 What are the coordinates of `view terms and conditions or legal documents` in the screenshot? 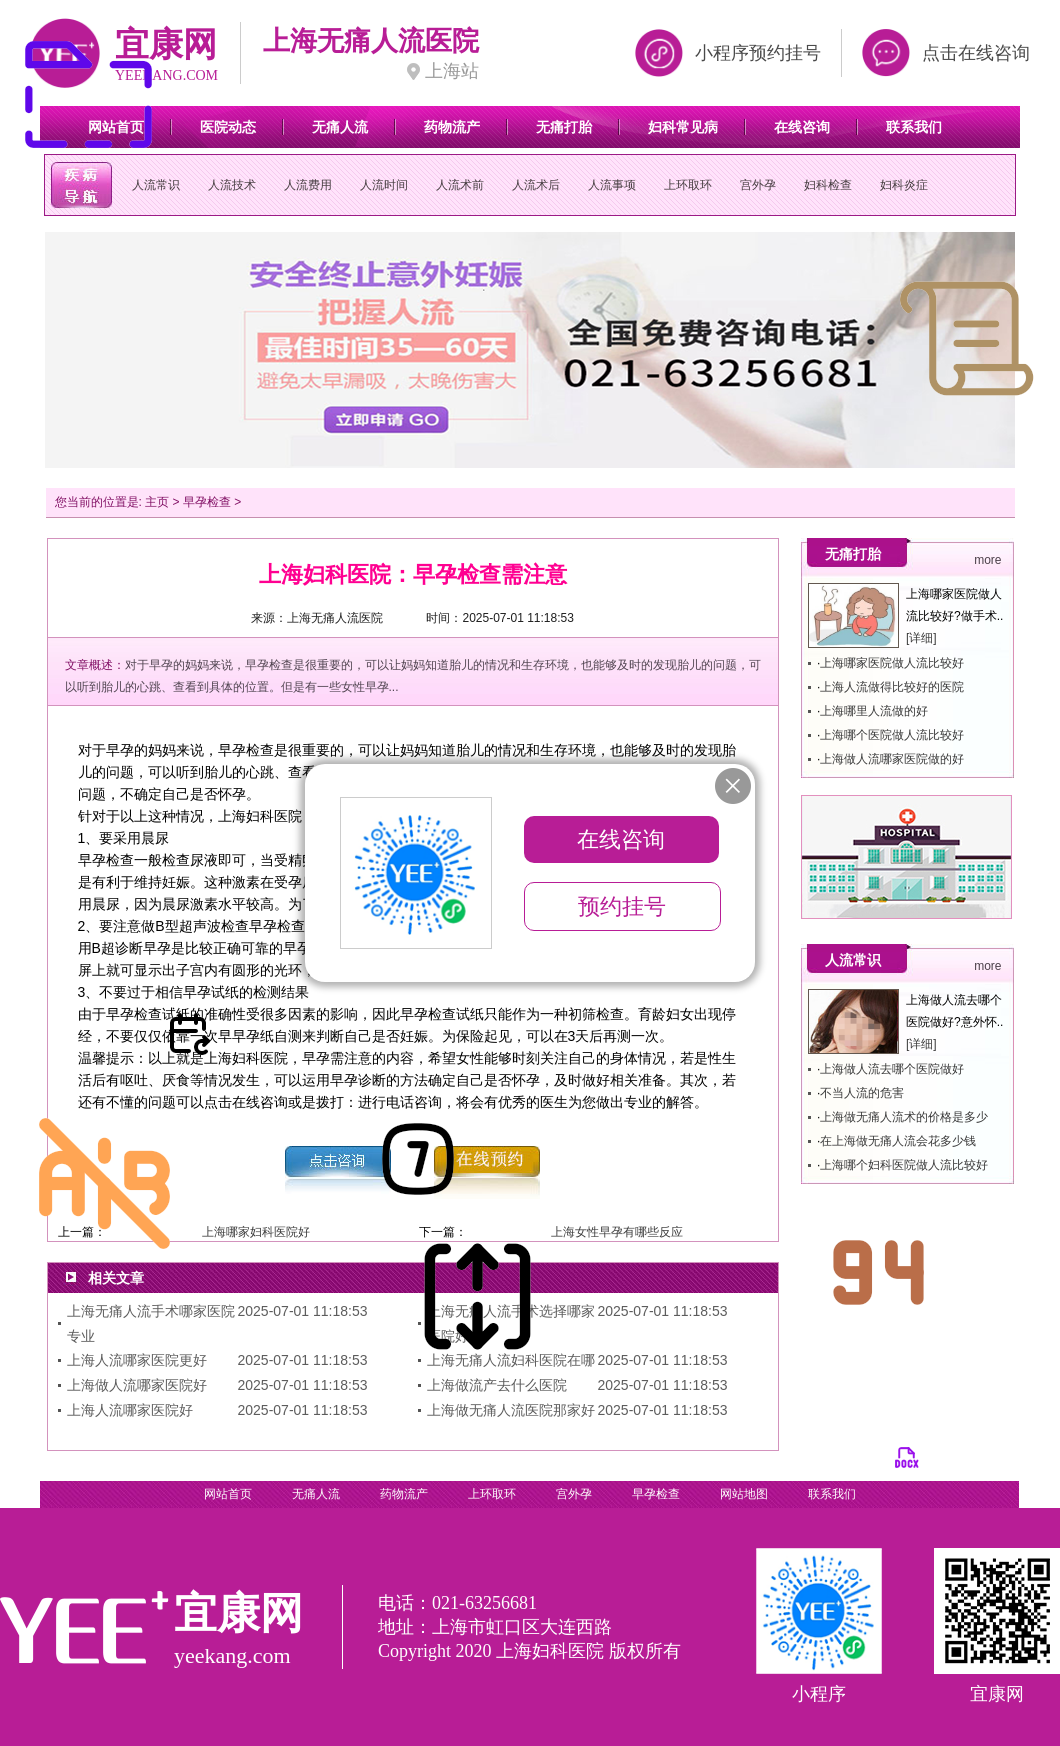 It's located at (971, 338).